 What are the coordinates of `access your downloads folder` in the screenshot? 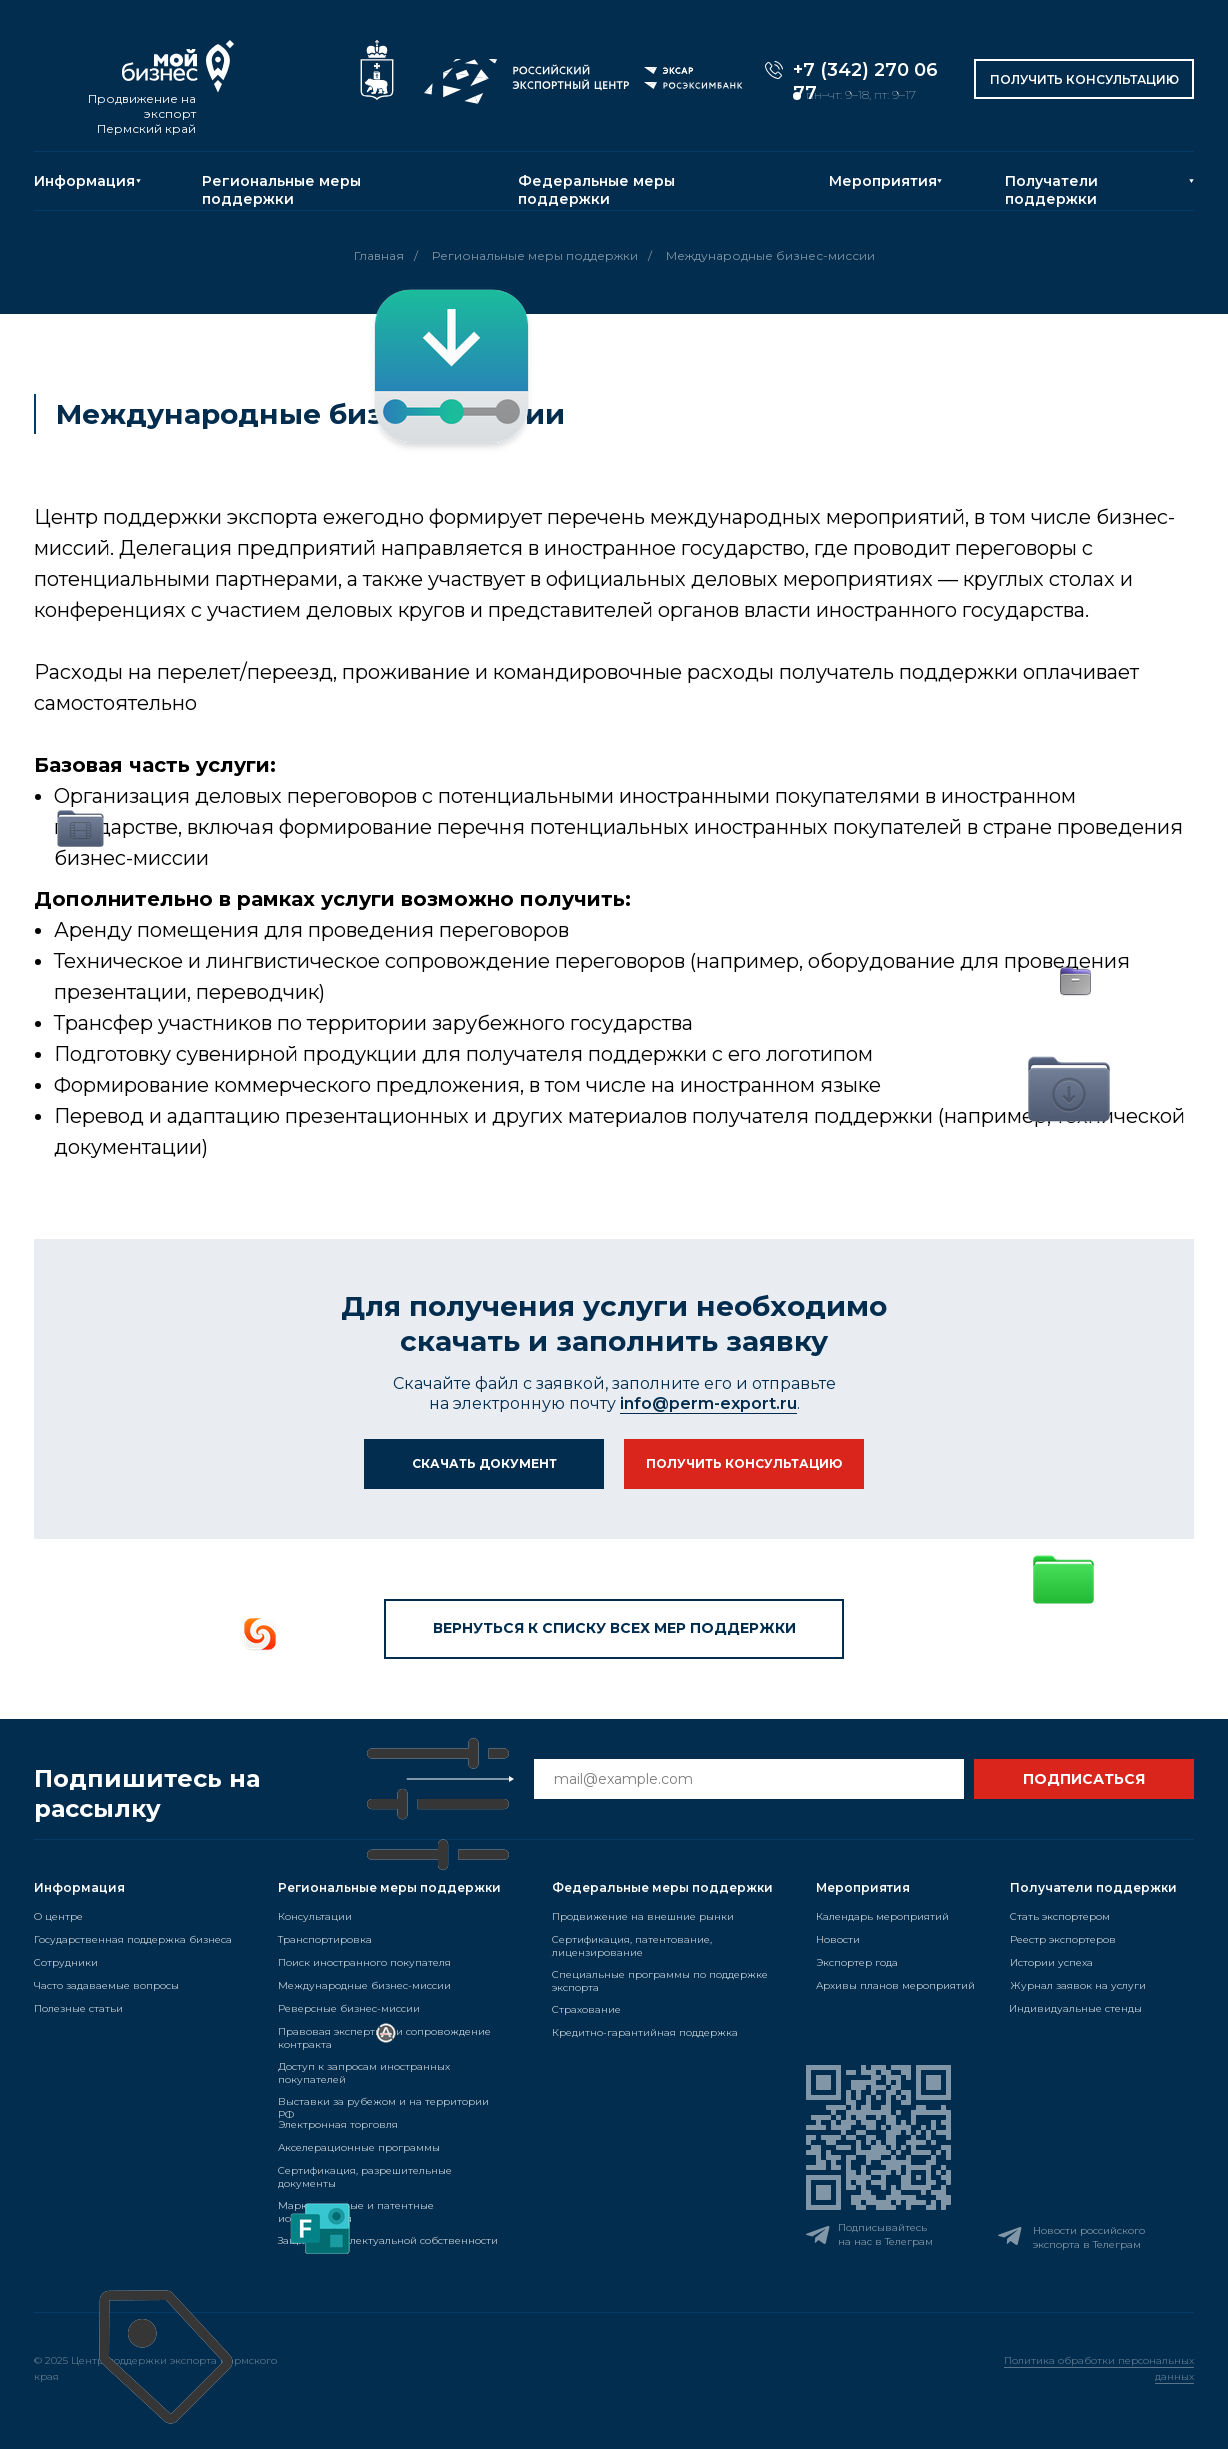 It's located at (1069, 1089).